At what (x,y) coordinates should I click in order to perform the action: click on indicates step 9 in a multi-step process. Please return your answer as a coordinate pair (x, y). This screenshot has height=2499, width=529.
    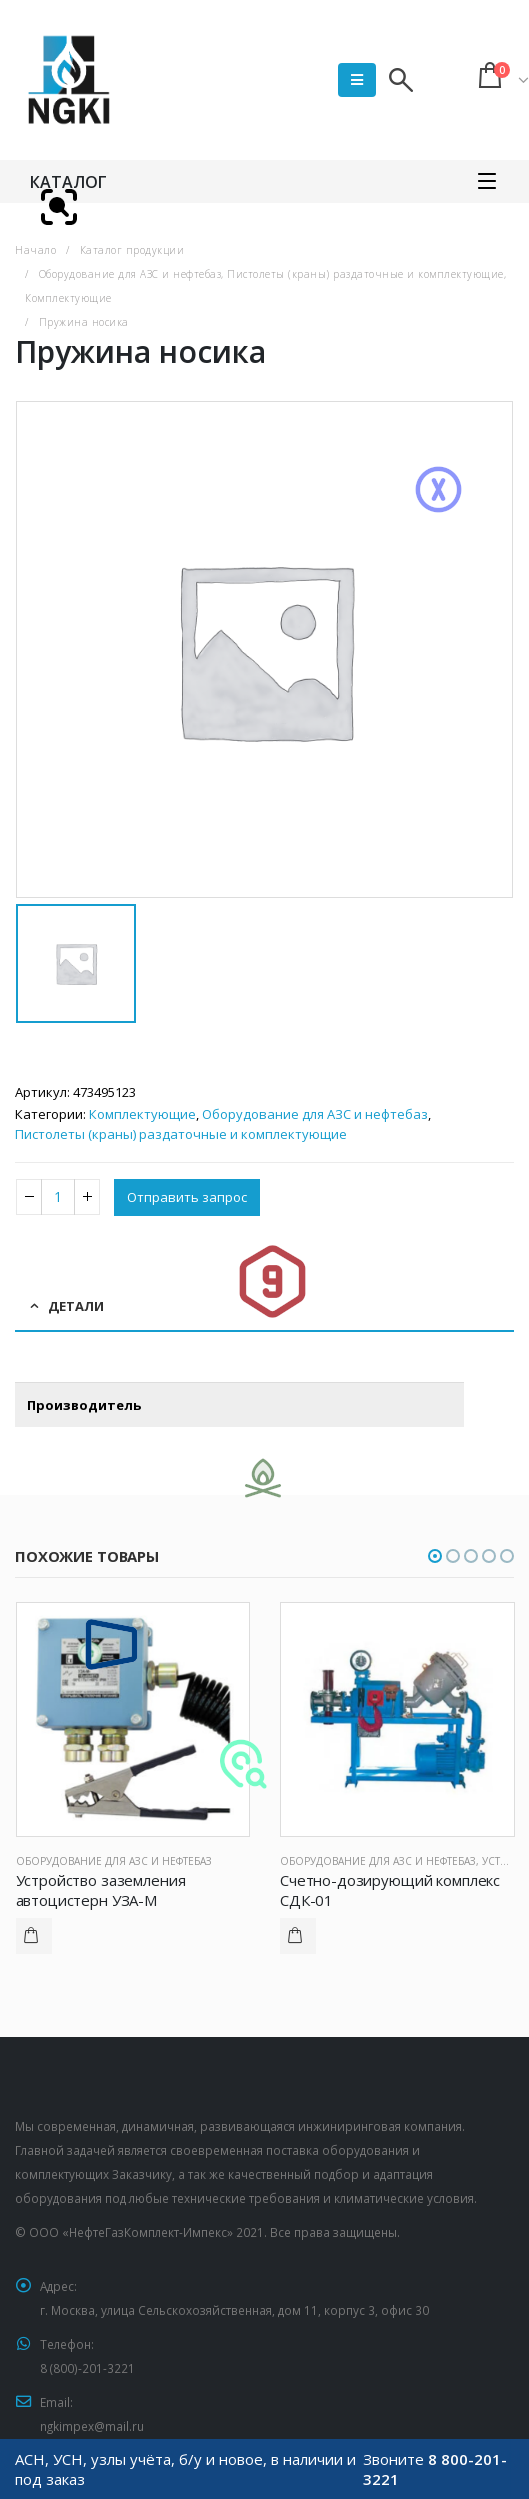
    Looking at the image, I should click on (272, 1281).